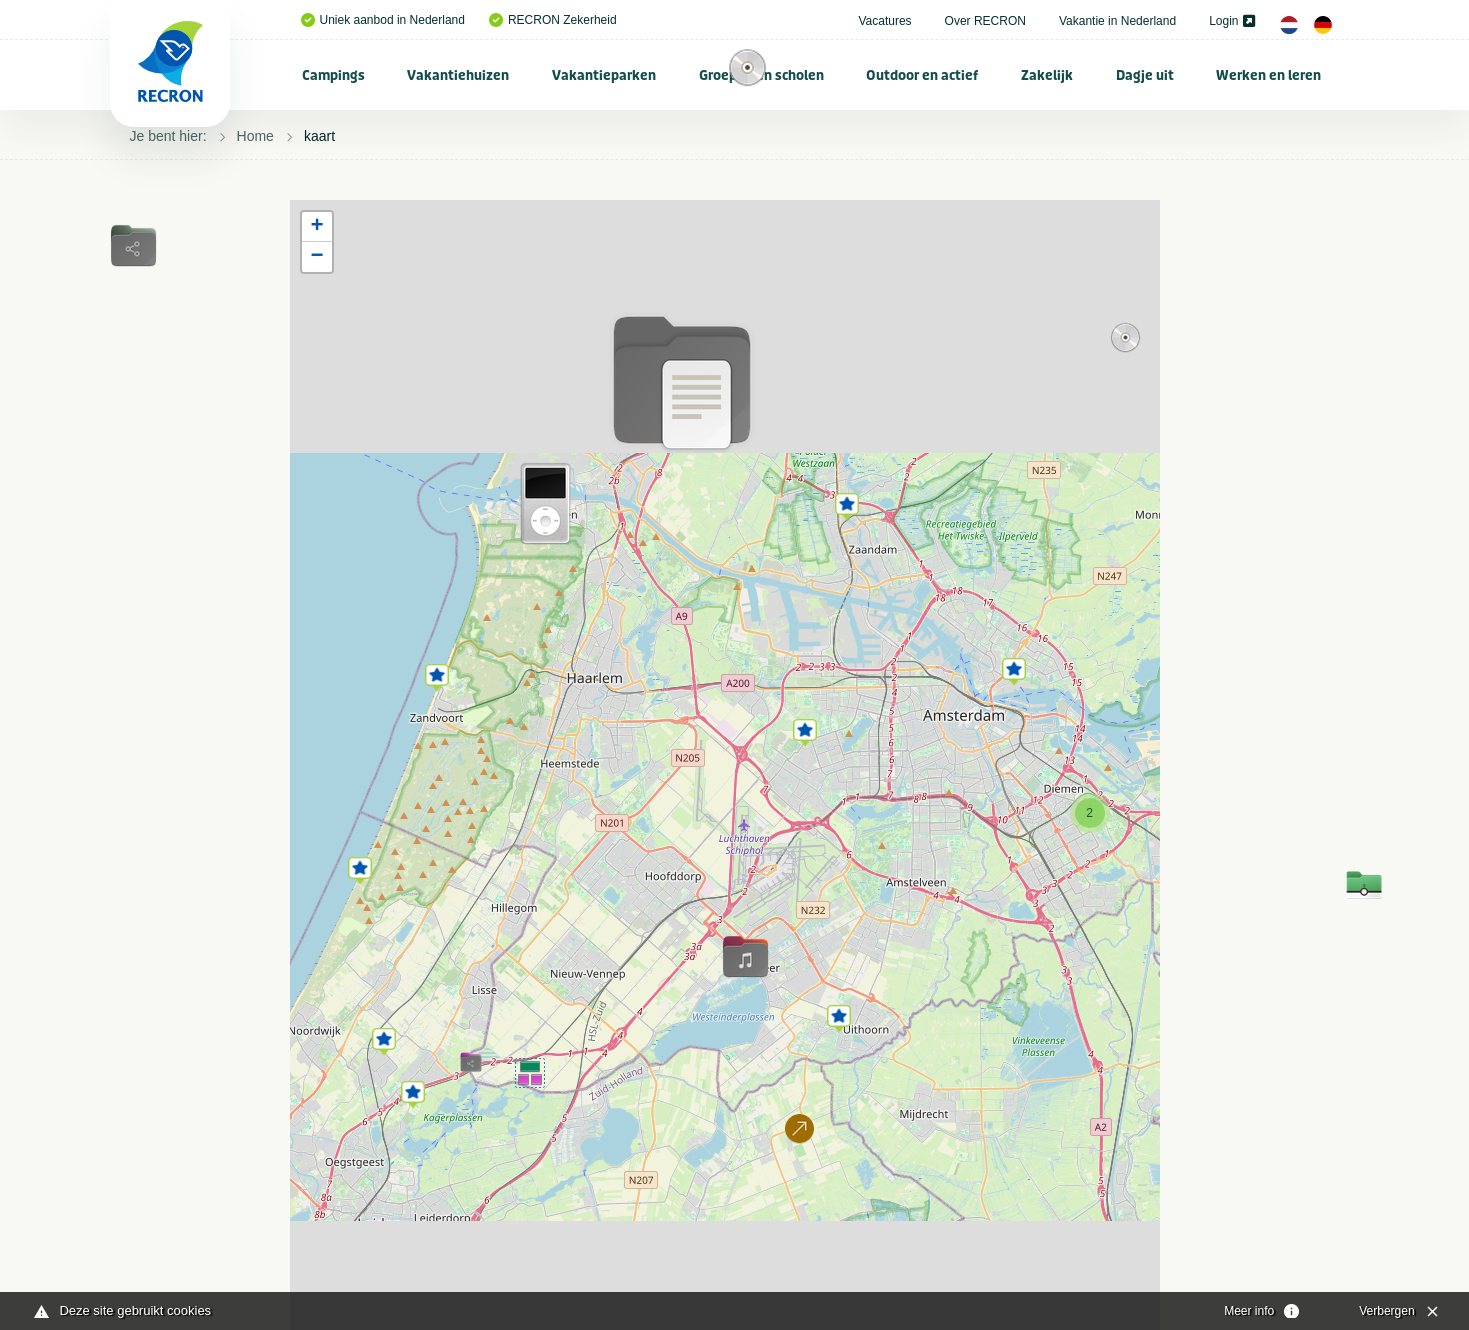 This screenshot has height=1330, width=1469. I want to click on select all items in the current view, so click(530, 1073).